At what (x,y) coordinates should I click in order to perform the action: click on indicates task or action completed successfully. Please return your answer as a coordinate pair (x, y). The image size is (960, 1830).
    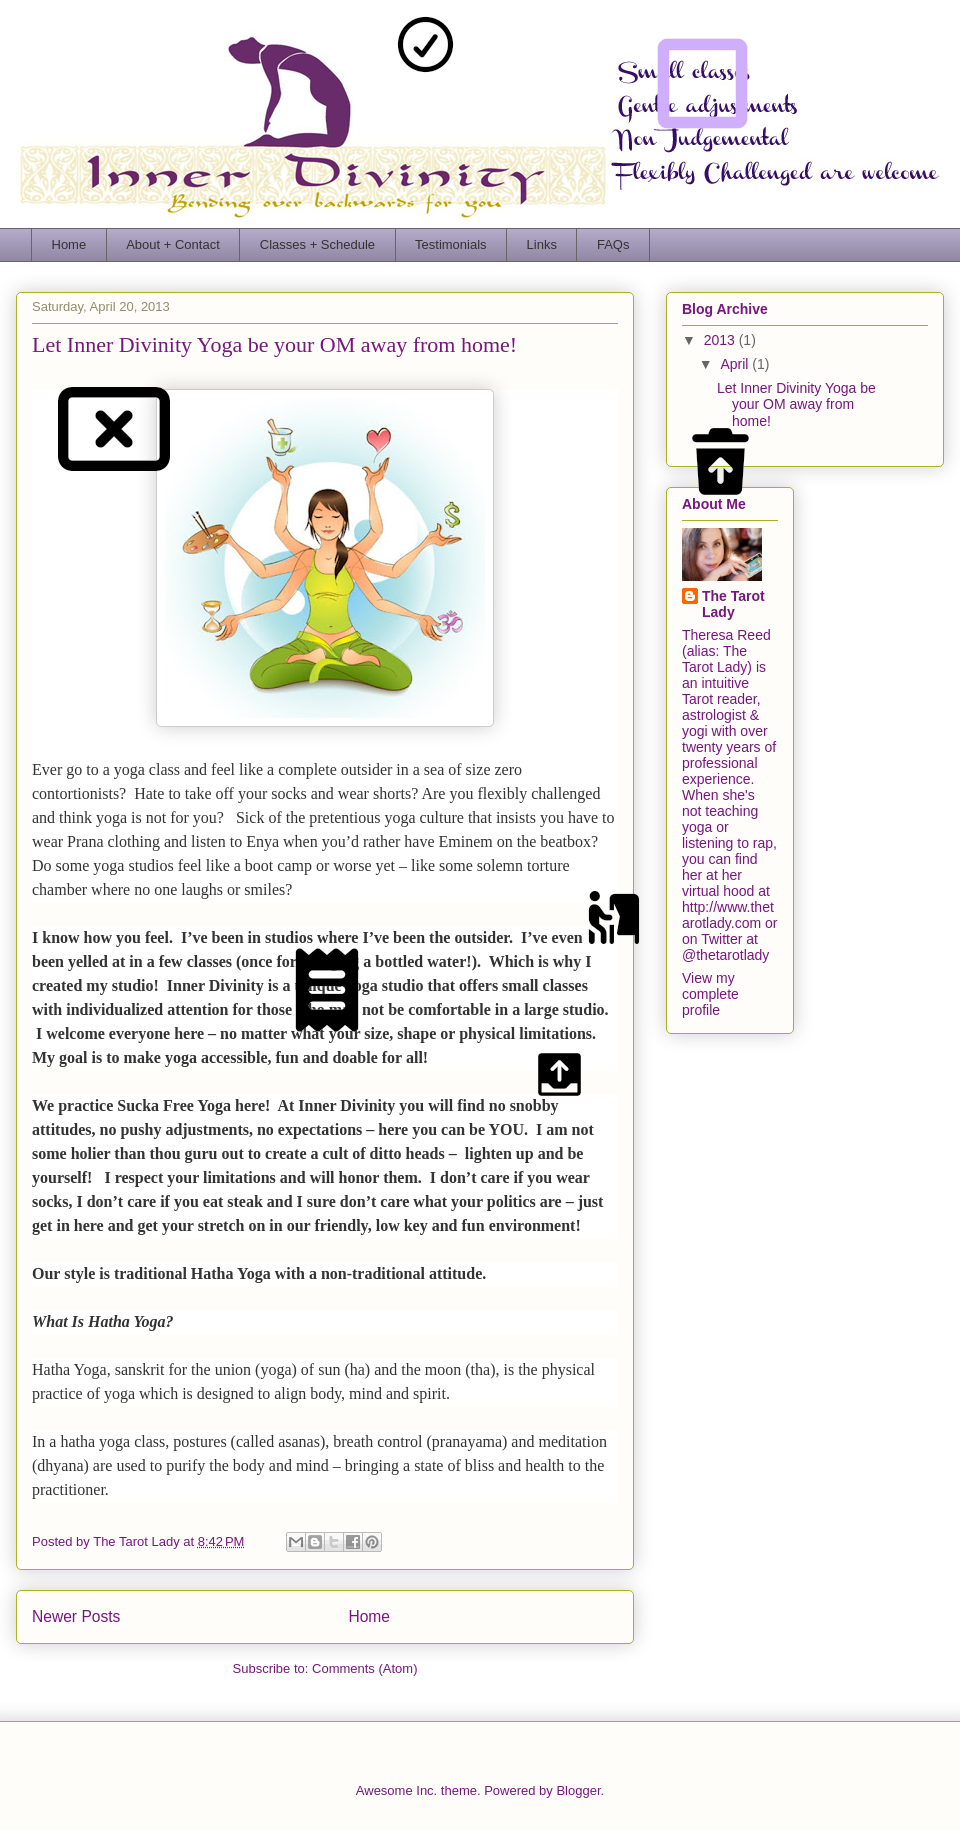
    Looking at the image, I should click on (425, 44).